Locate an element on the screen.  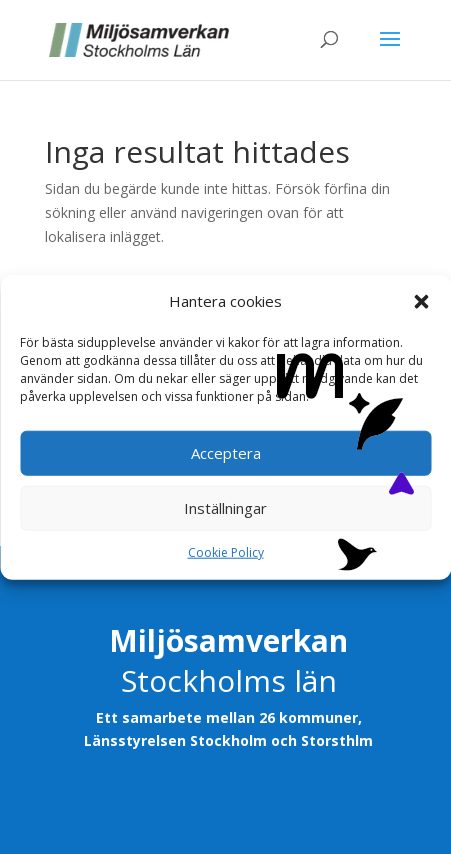
compose with AI writing assistance is located at coordinates (380, 424).